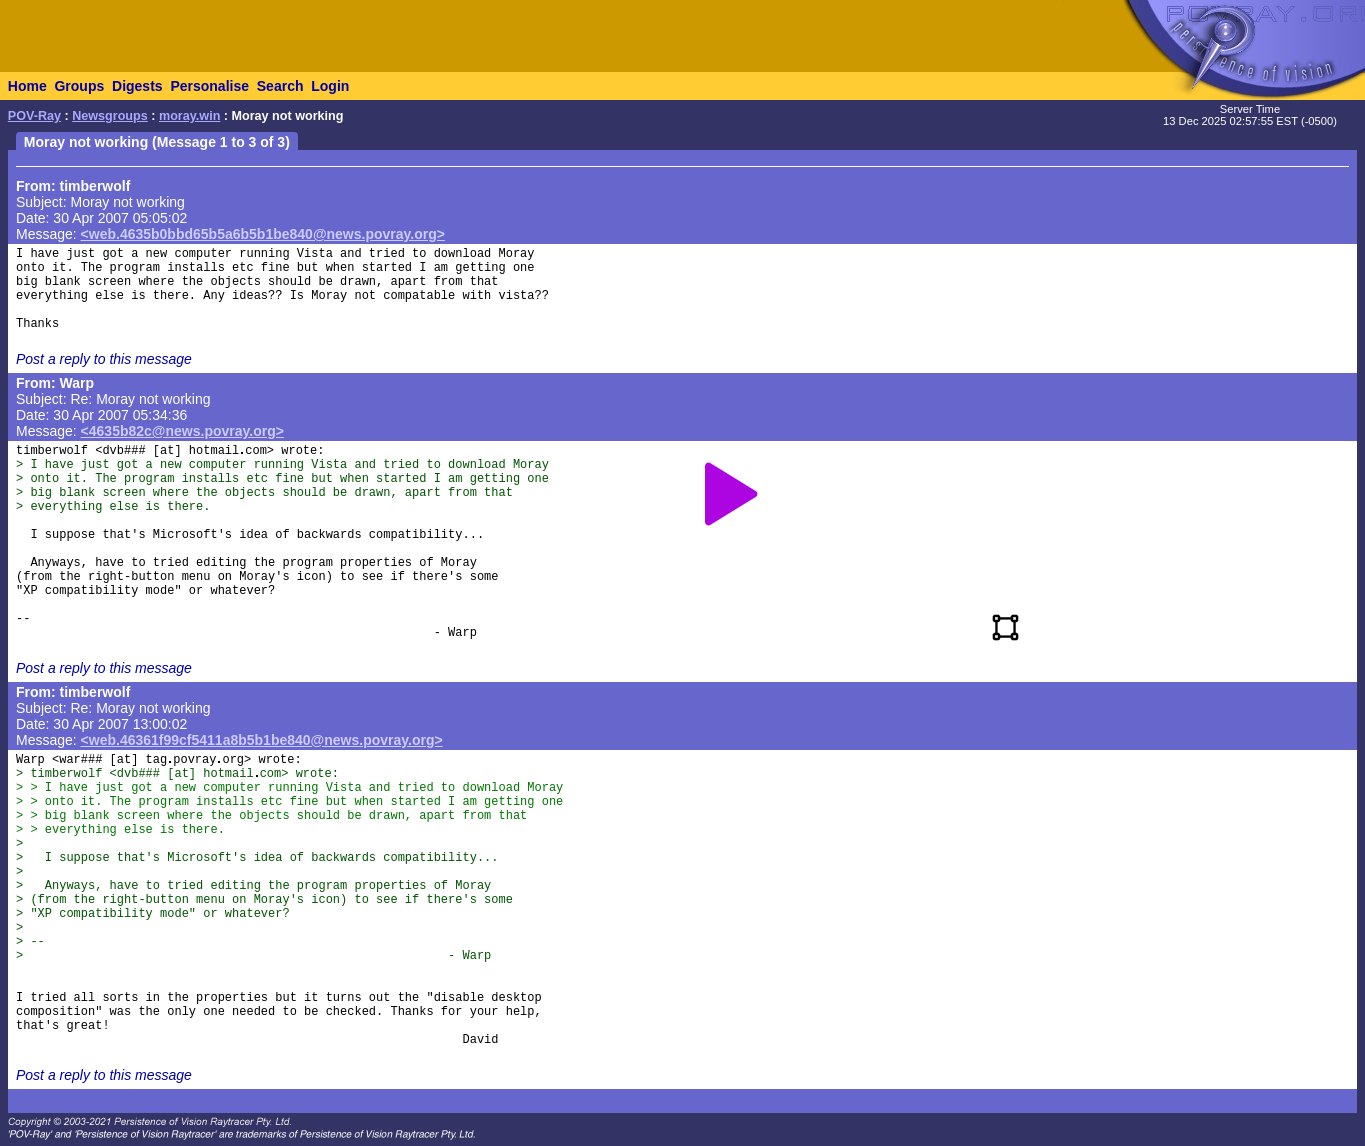 This screenshot has height=1146, width=1365. I want to click on access vector editing tools, so click(1005, 627).